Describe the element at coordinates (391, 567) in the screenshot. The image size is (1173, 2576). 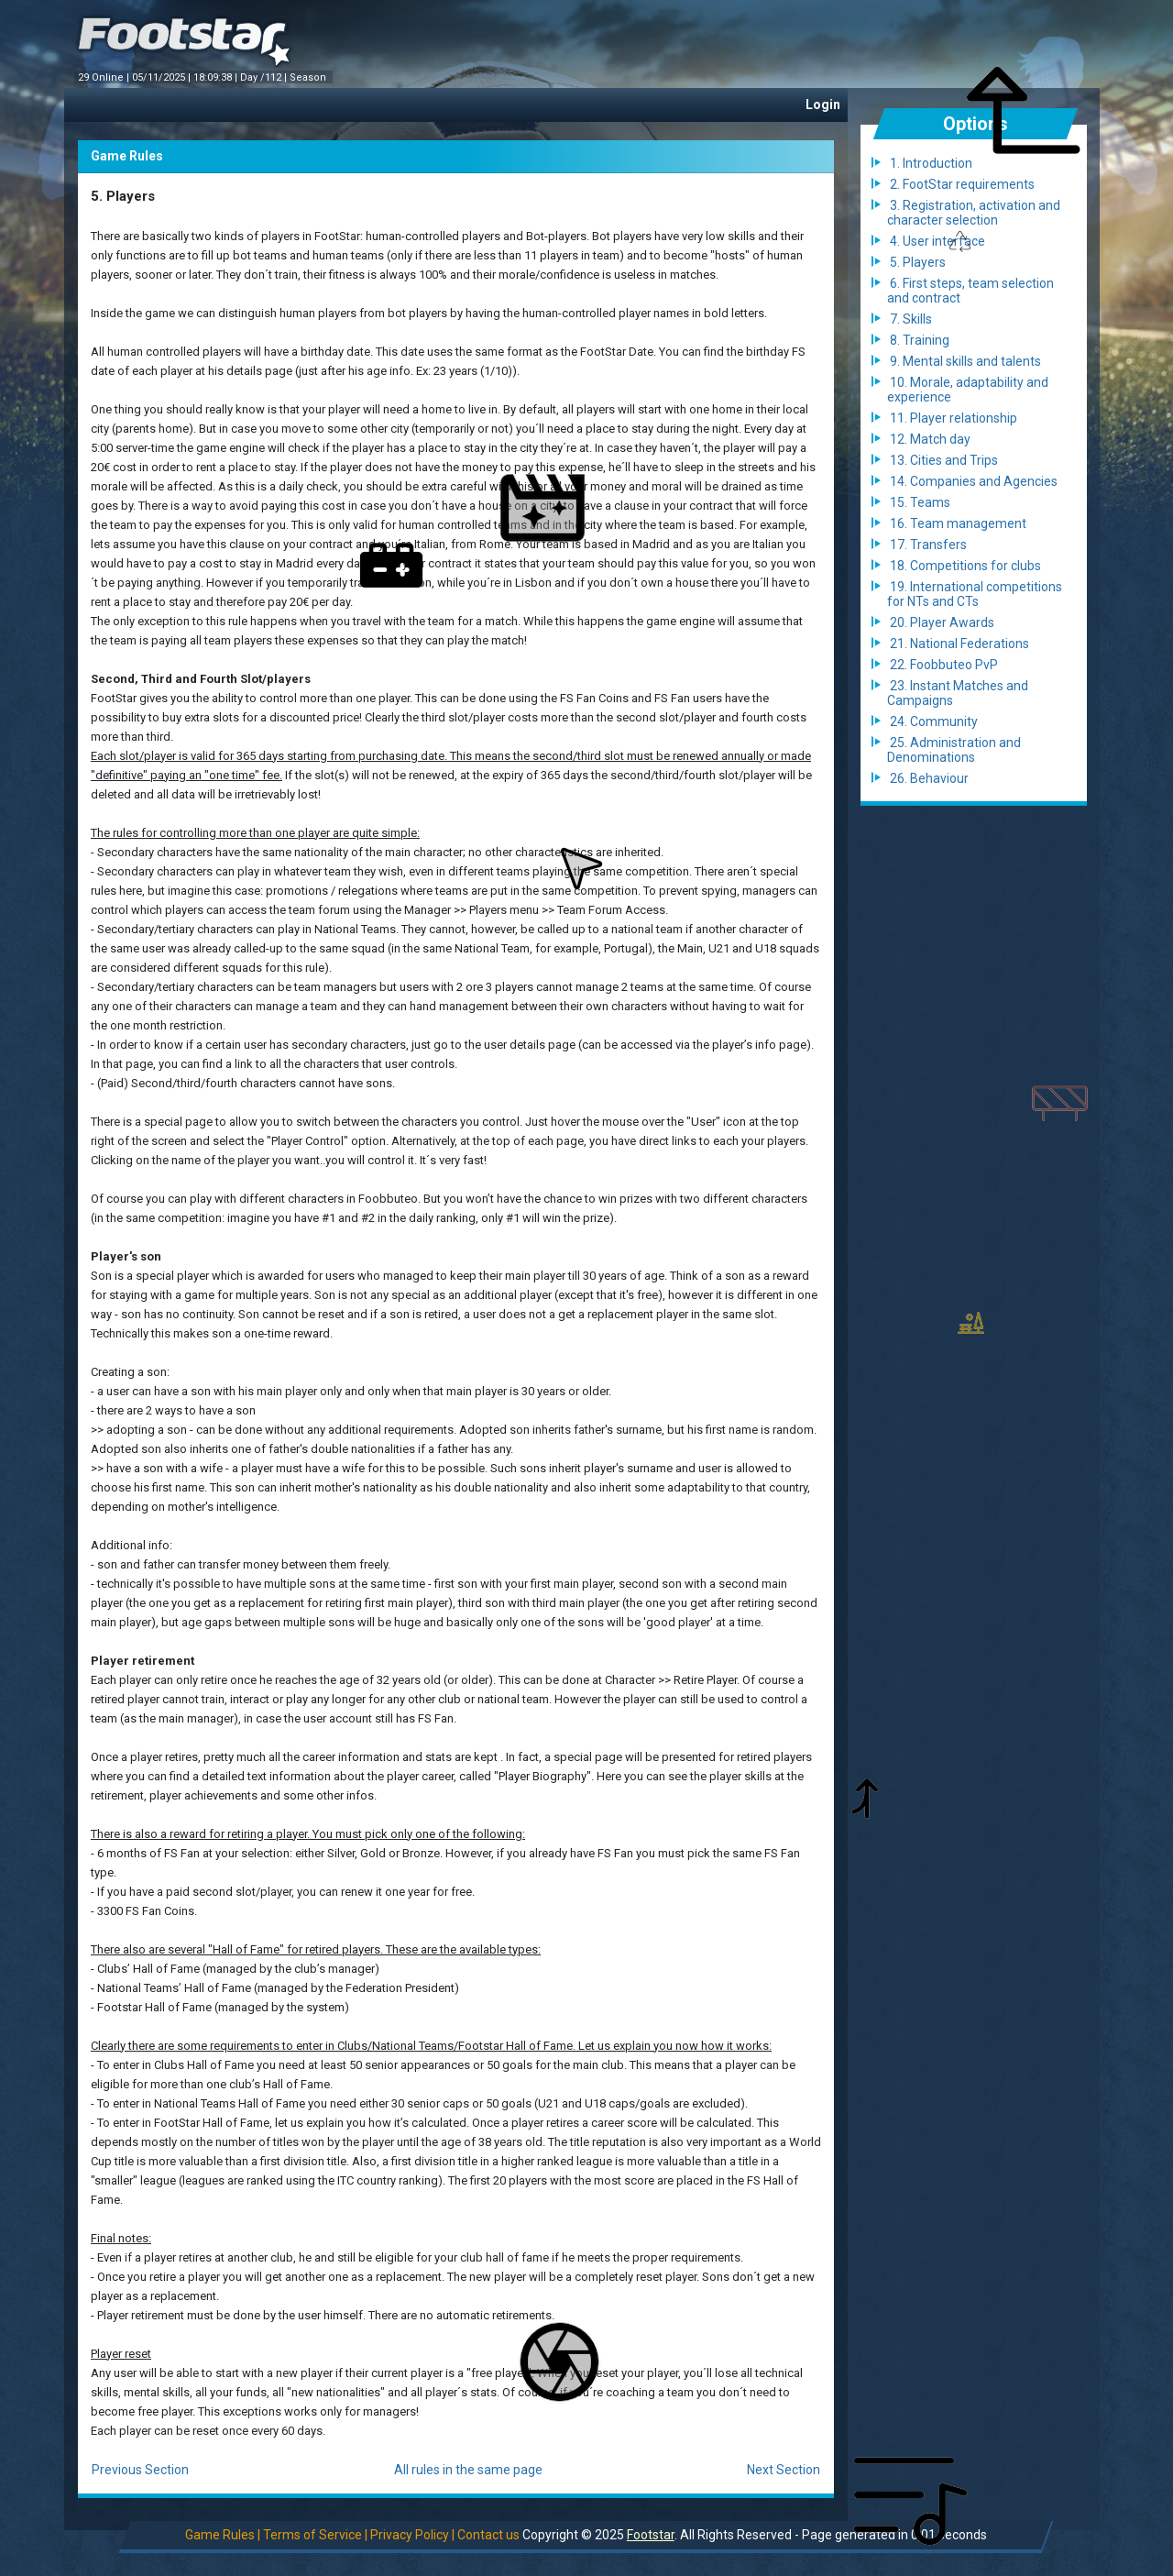
I see `check vehicle battery status` at that location.